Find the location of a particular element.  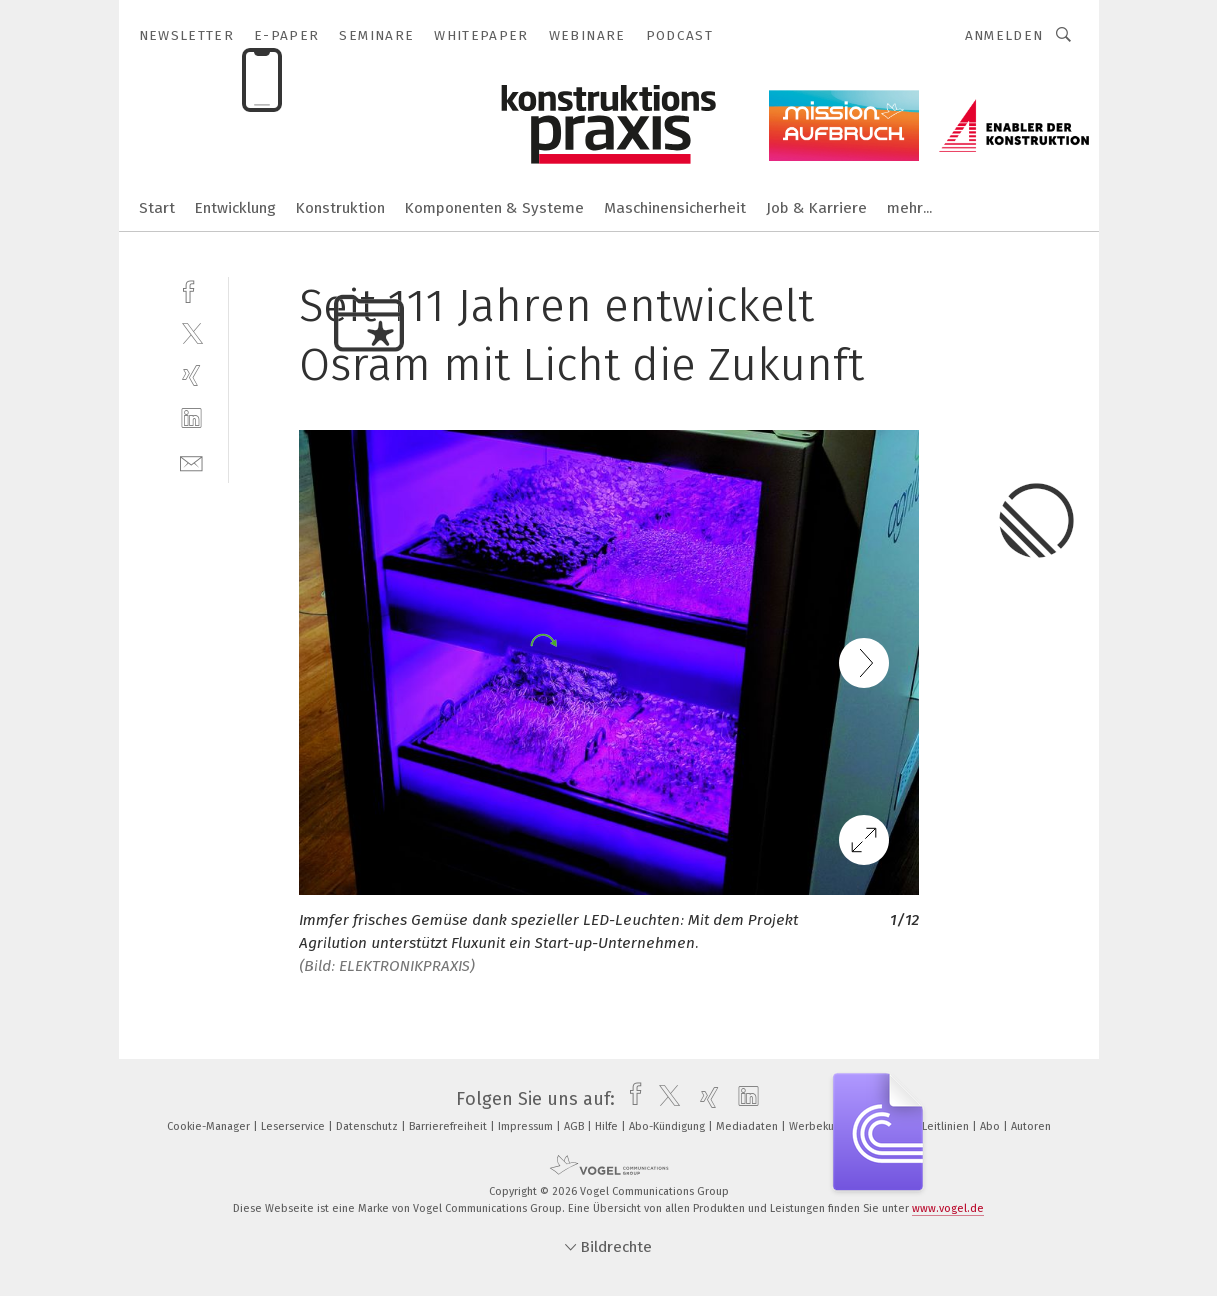

open sparkleshare folder is located at coordinates (369, 321).